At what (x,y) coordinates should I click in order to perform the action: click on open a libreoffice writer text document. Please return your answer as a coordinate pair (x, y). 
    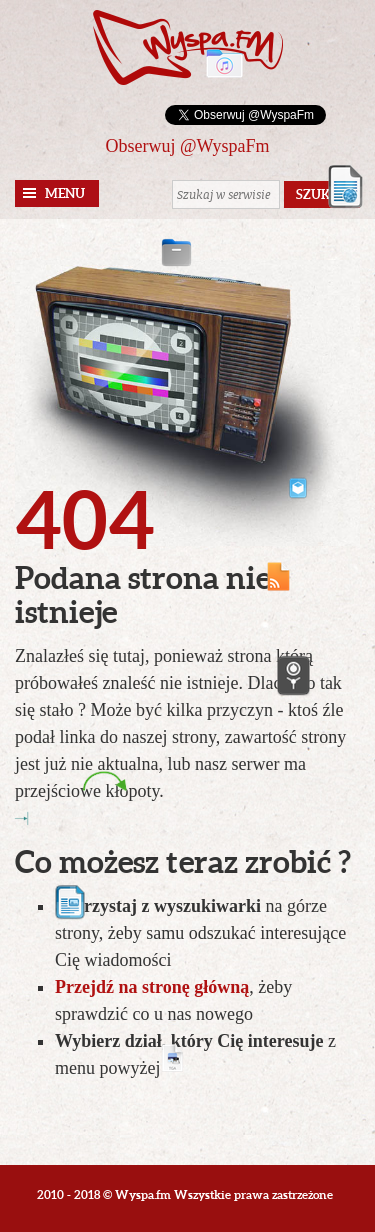
    Looking at the image, I should click on (70, 902).